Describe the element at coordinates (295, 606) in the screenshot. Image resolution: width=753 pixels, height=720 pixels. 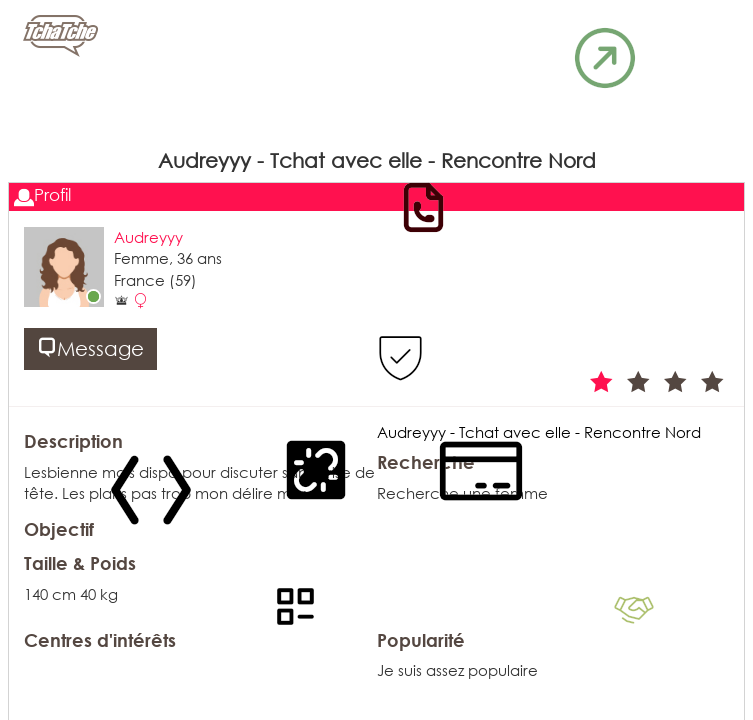
I see `remove a category from the list` at that location.